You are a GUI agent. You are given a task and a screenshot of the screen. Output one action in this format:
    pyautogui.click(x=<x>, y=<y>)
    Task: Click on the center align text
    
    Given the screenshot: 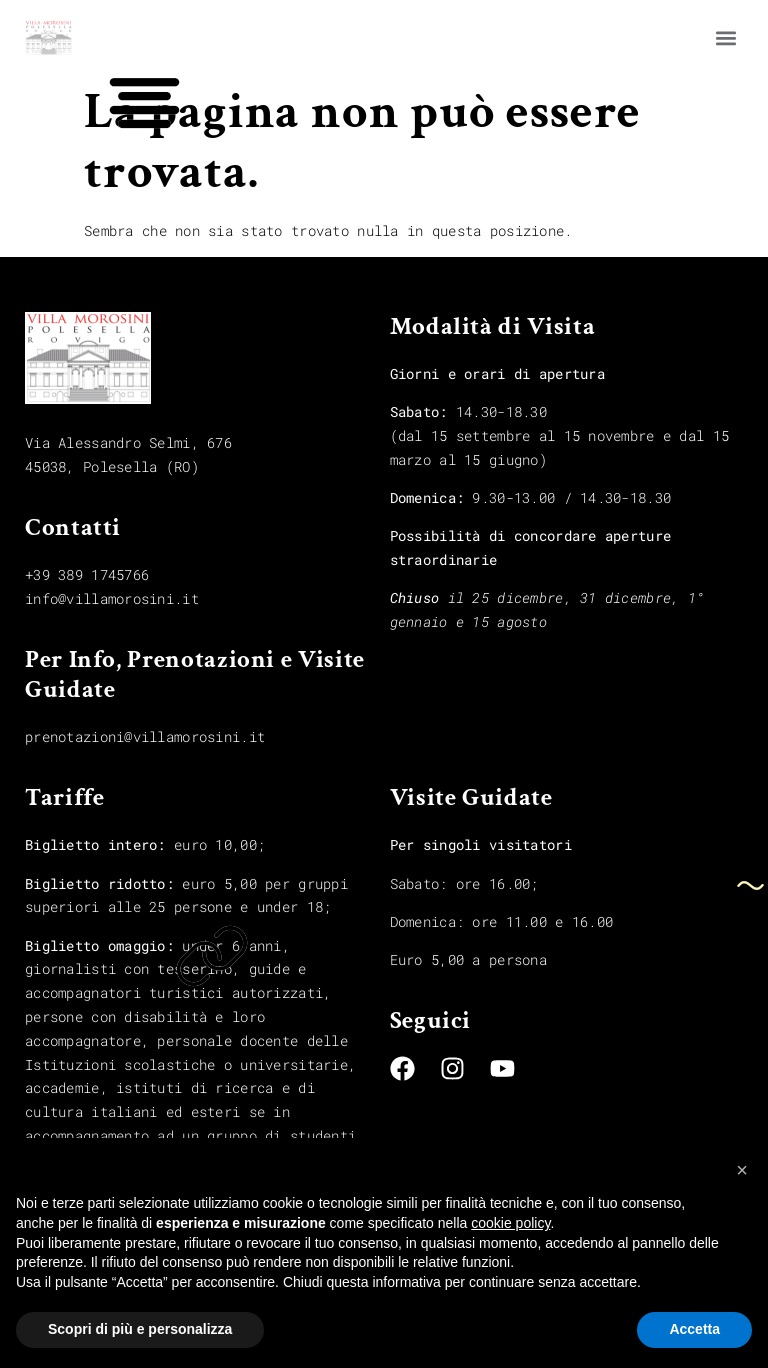 What is the action you would take?
    pyautogui.click(x=144, y=104)
    